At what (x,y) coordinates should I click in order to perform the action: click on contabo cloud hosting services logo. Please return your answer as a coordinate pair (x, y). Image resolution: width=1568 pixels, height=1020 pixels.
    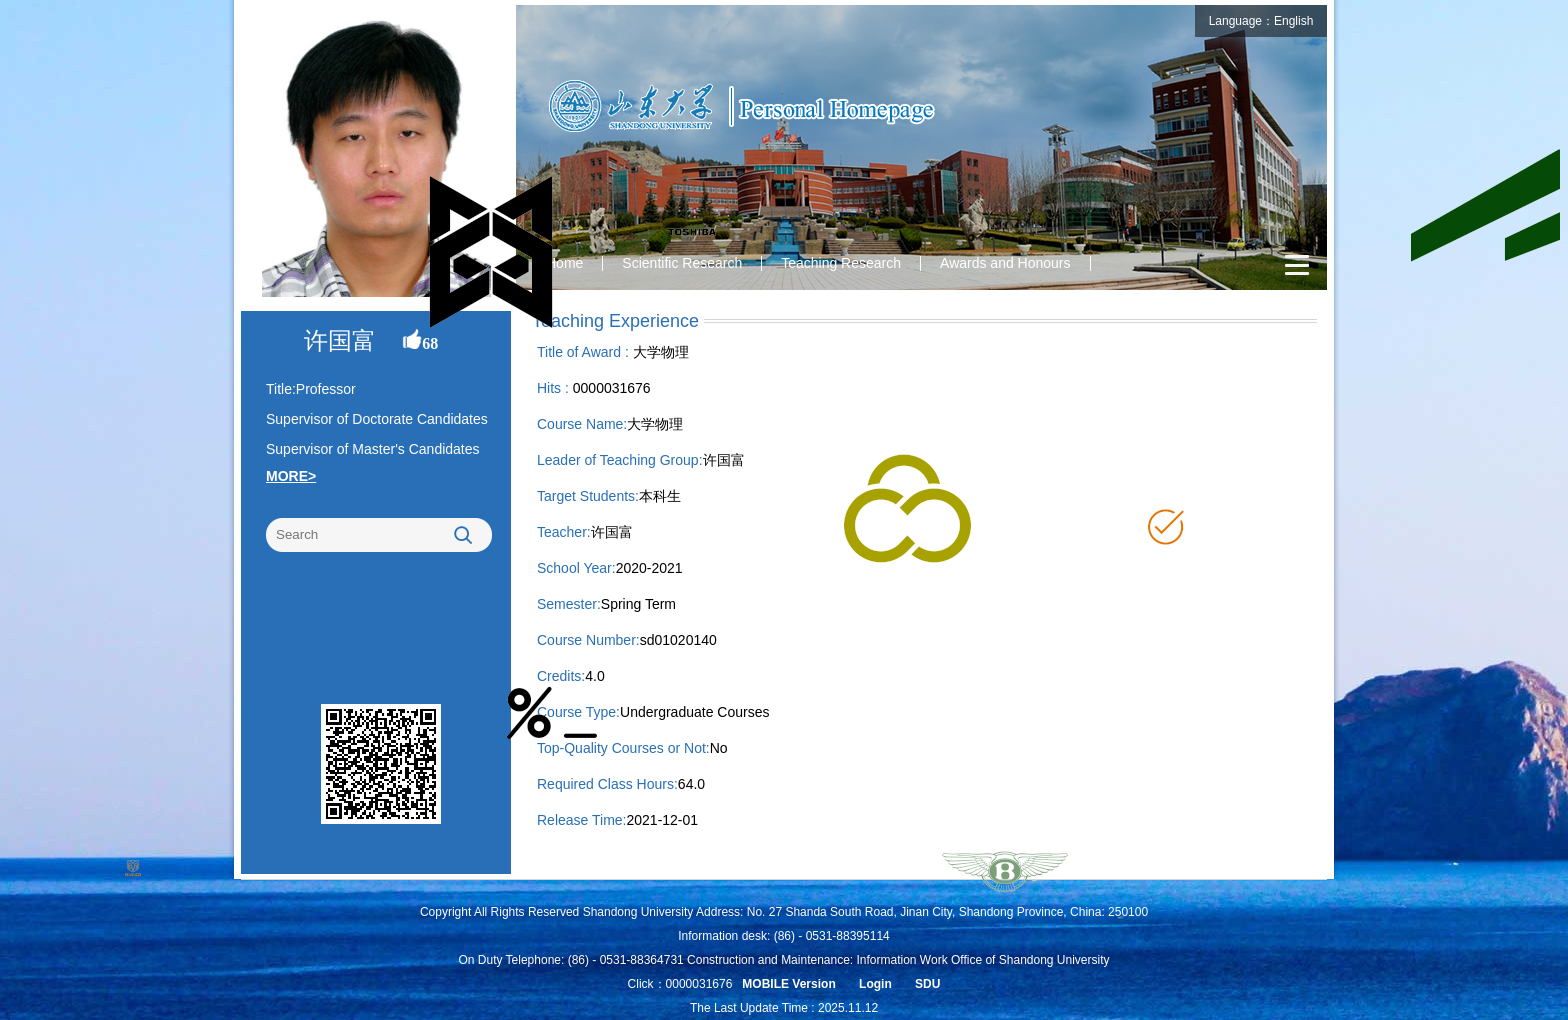
    Looking at the image, I should click on (907, 508).